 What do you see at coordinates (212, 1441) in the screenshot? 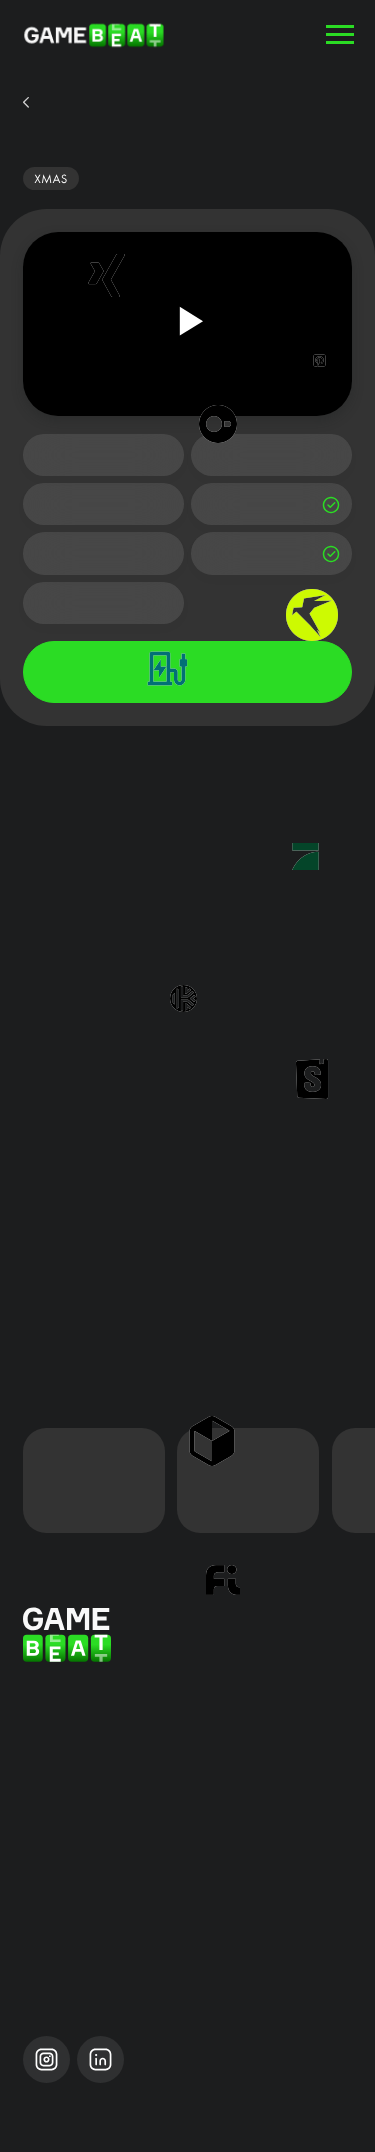
I see `flatpak package manager logo` at bounding box center [212, 1441].